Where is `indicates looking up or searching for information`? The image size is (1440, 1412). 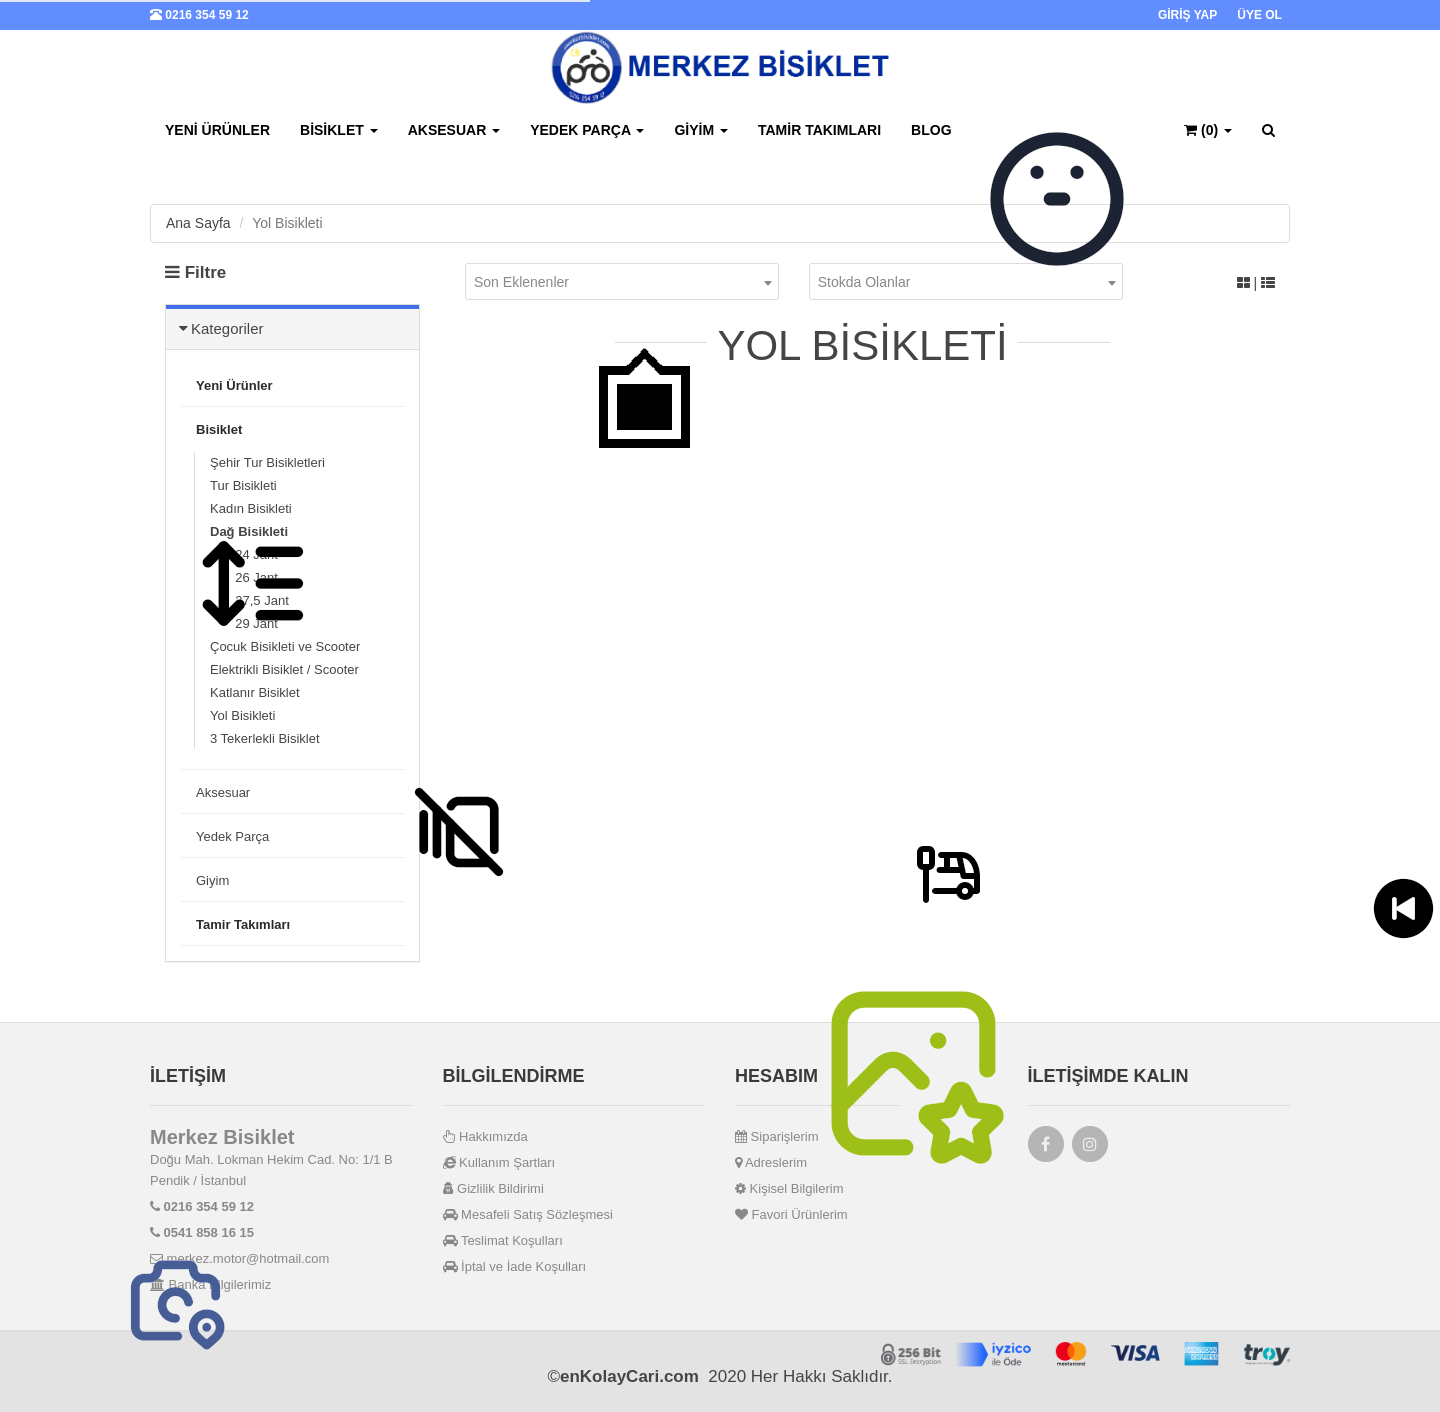
indicates looking up or searching for information is located at coordinates (1057, 199).